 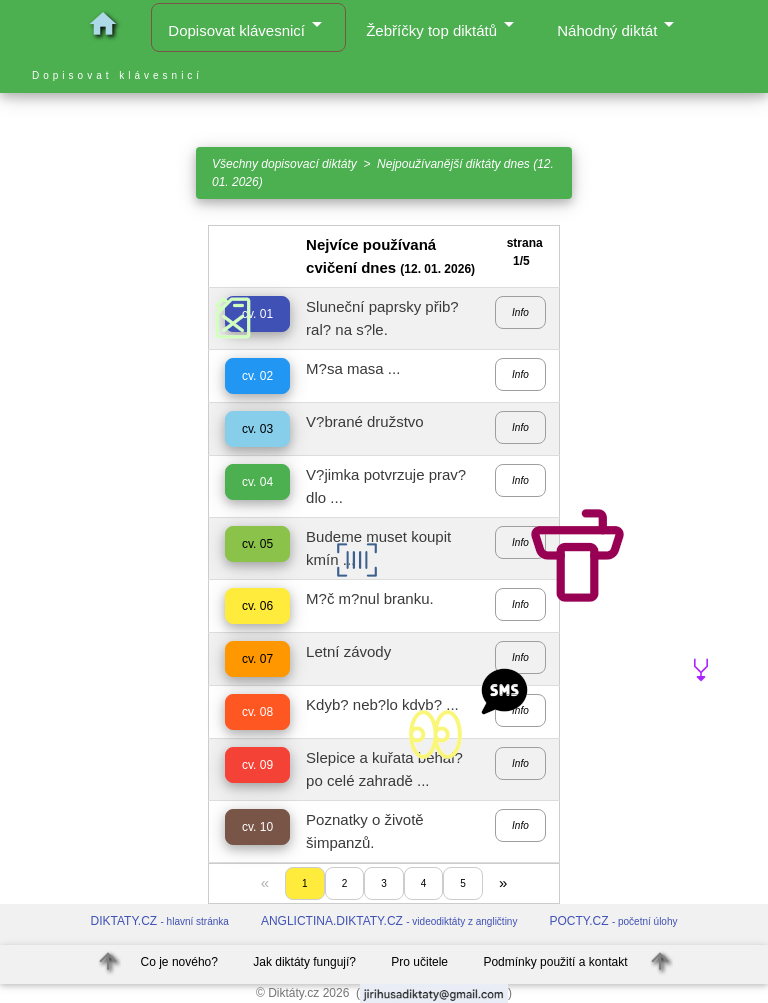 I want to click on indicates someone is viewing or watching, so click(x=435, y=734).